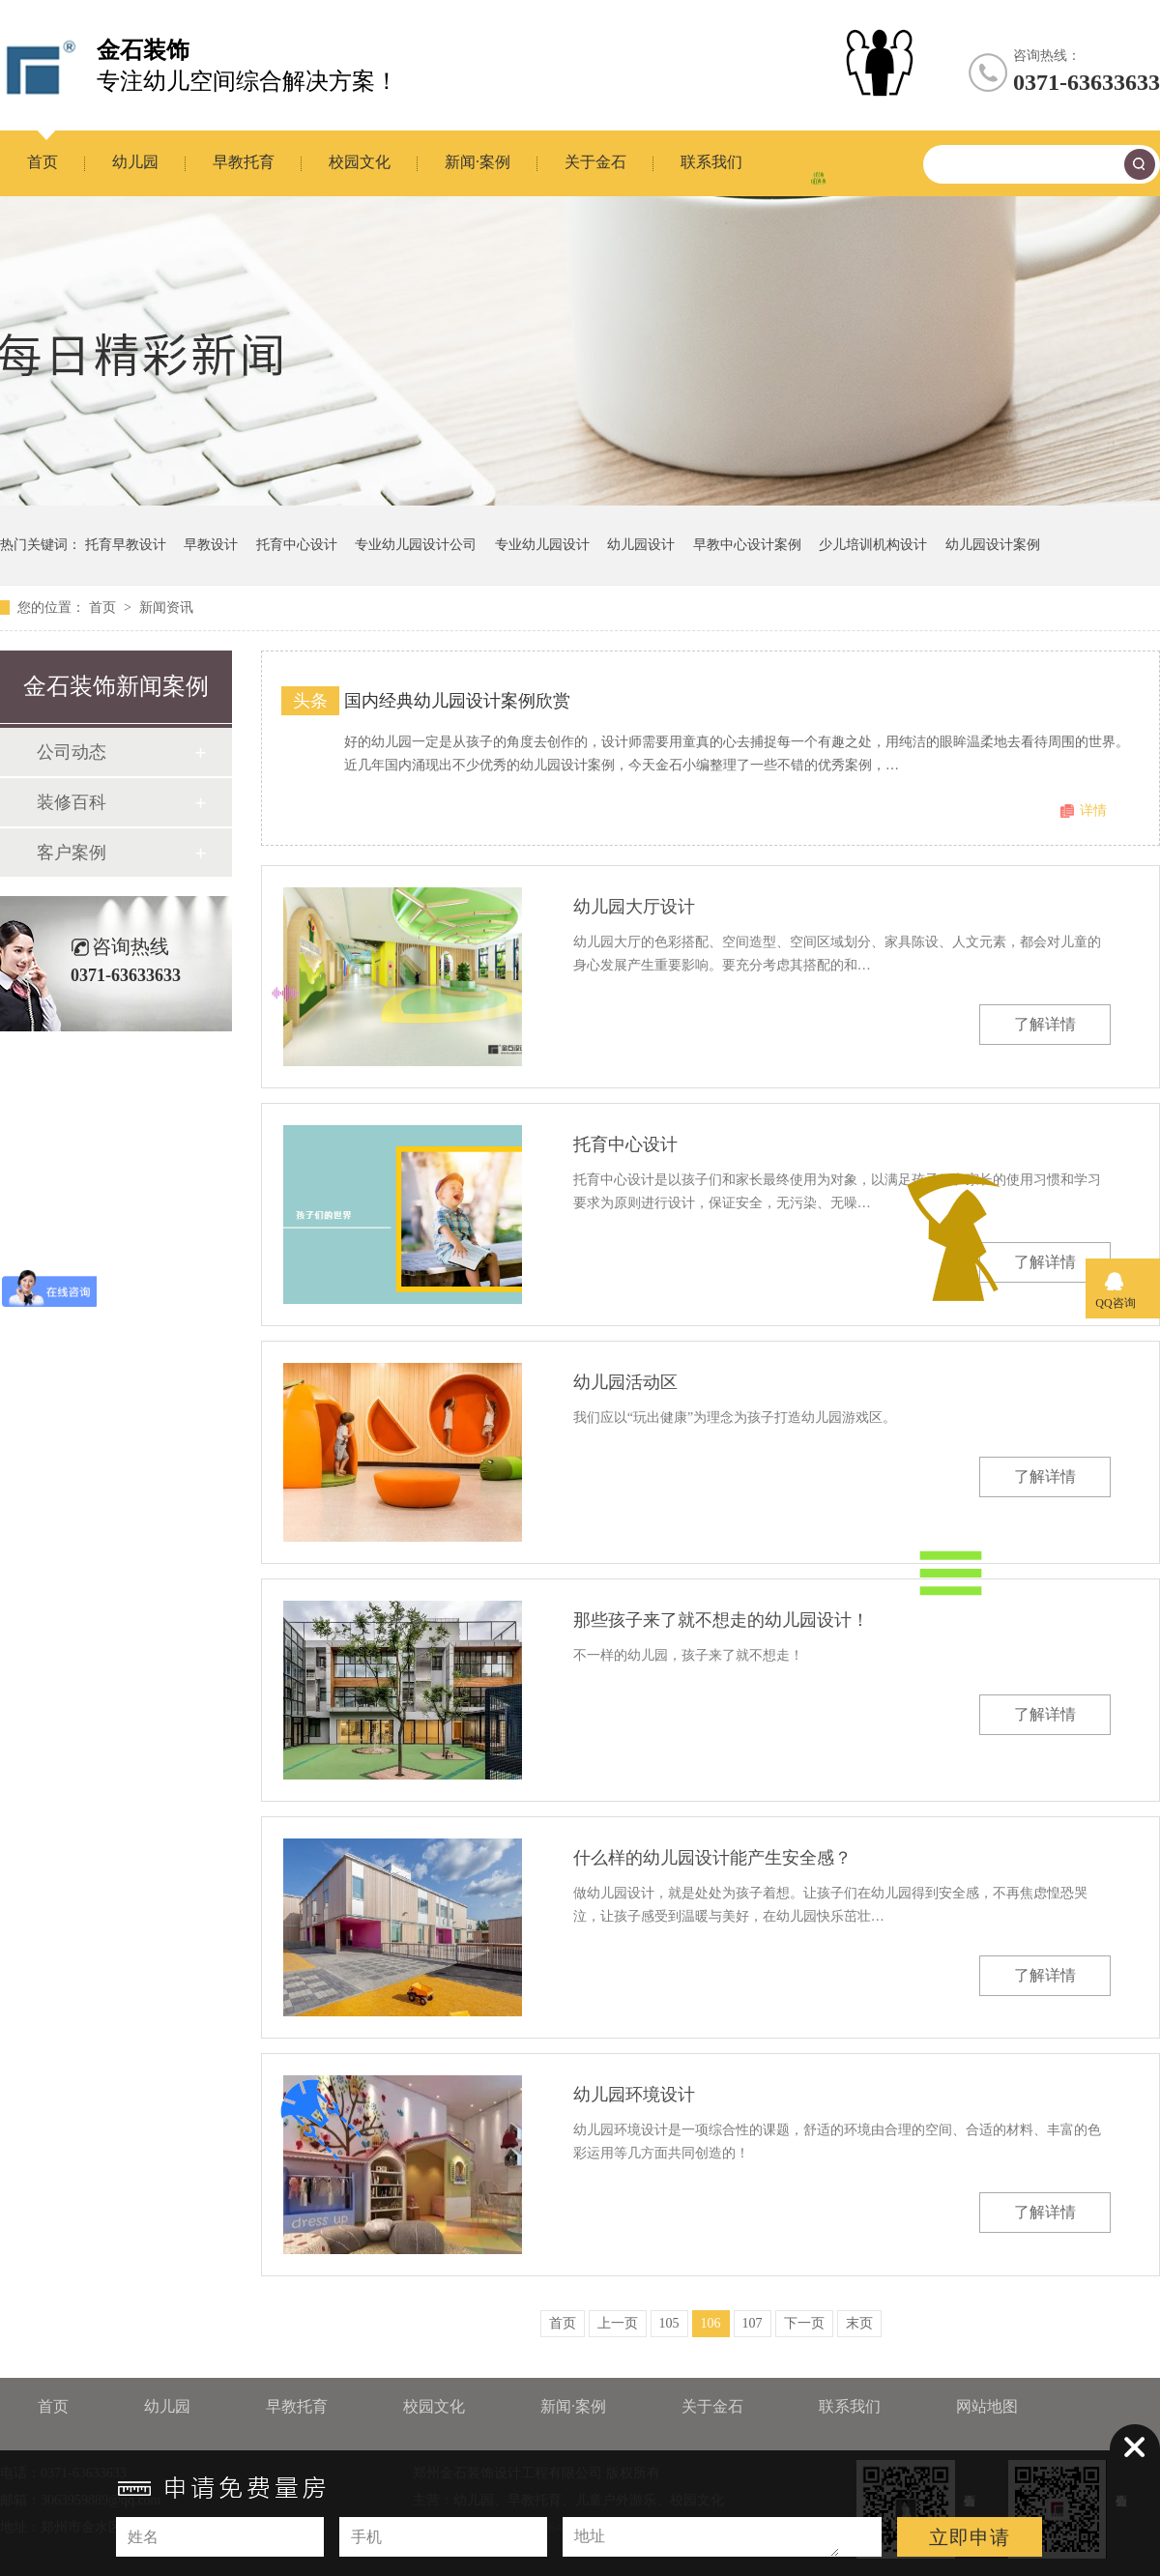 The width and height of the screenshot is (1160, 2576). Describe the element at coordinates (950, 1573) in the screenshot. I see `open the navigation menu` at that location.